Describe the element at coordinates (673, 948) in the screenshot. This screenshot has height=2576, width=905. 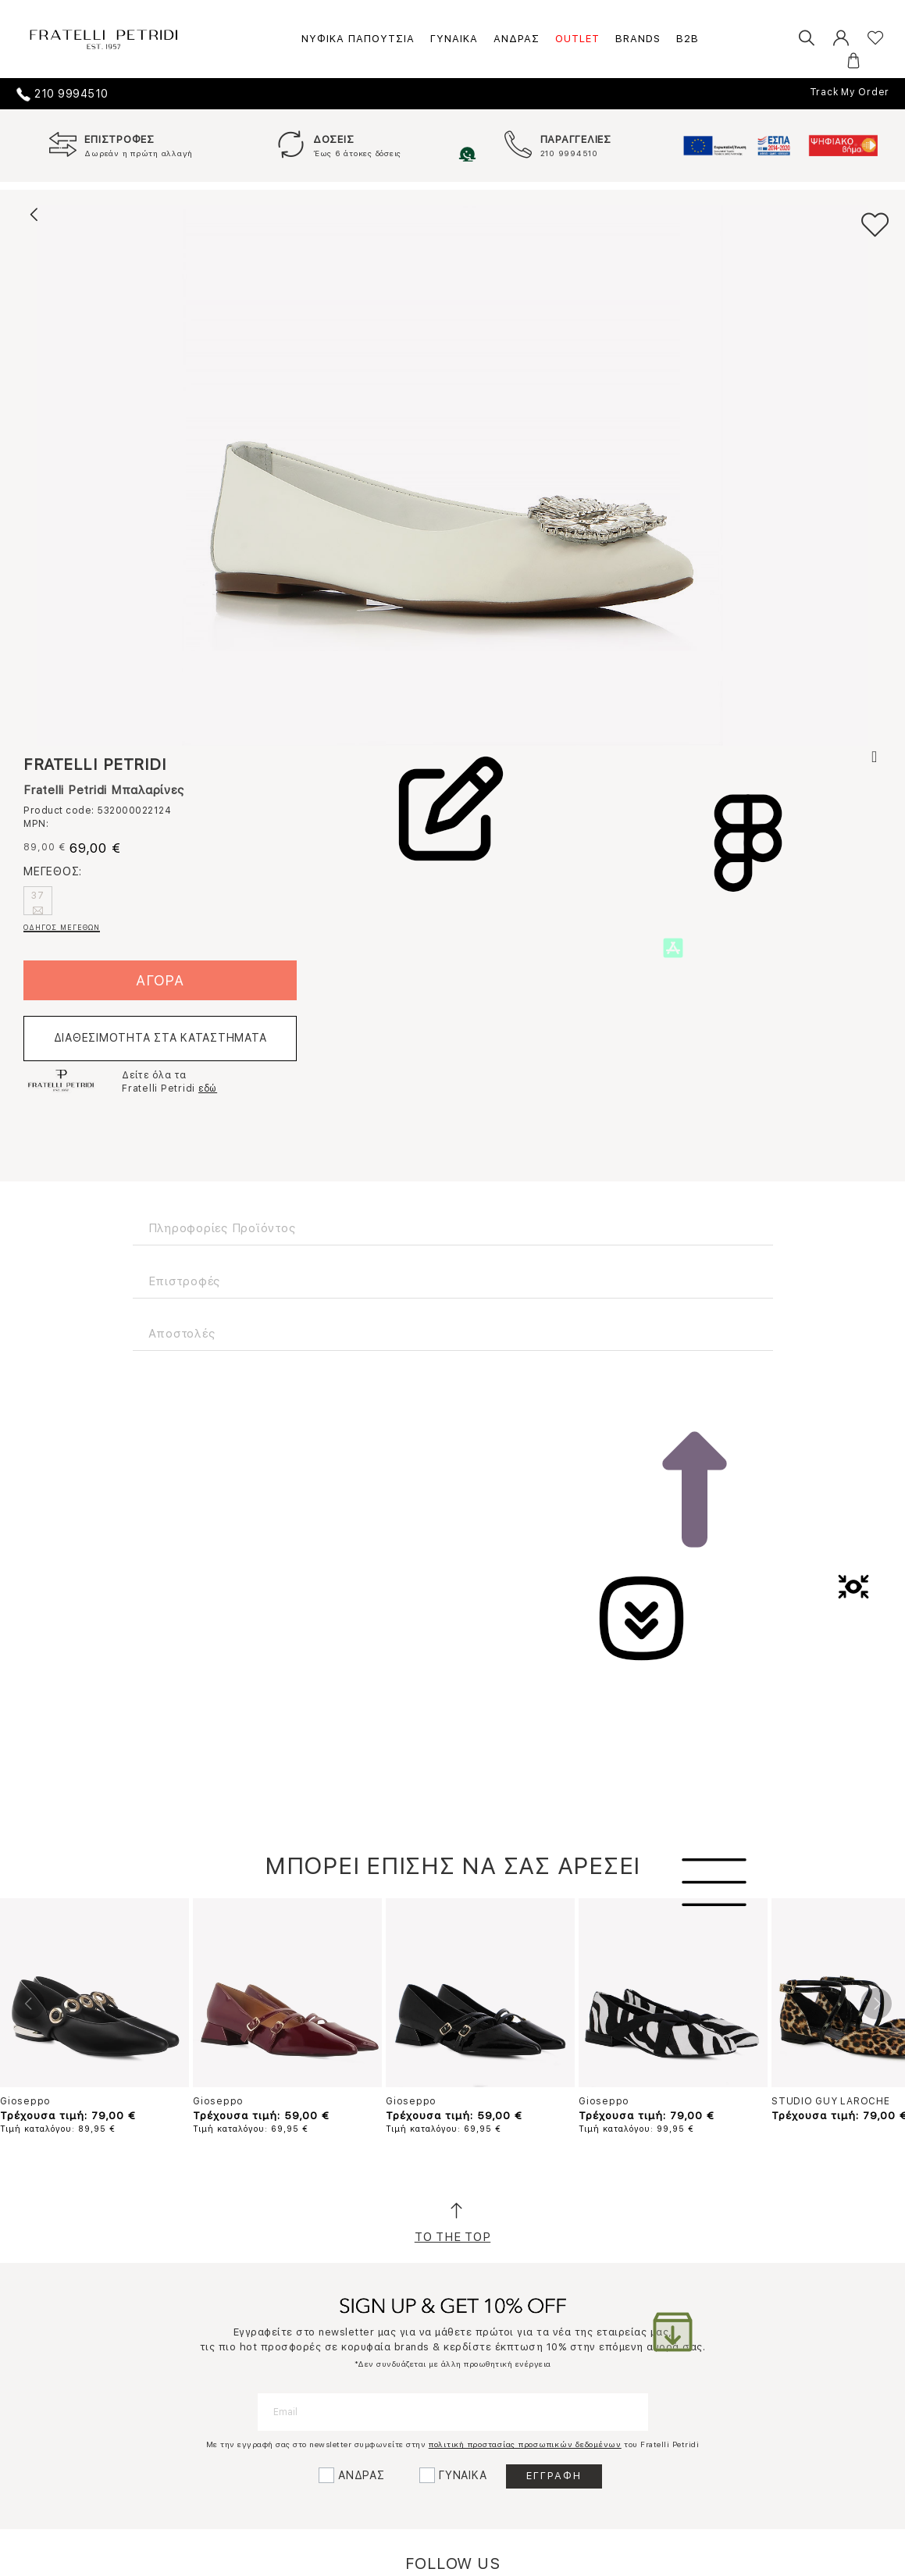
I see `open the apple app store` at that location.